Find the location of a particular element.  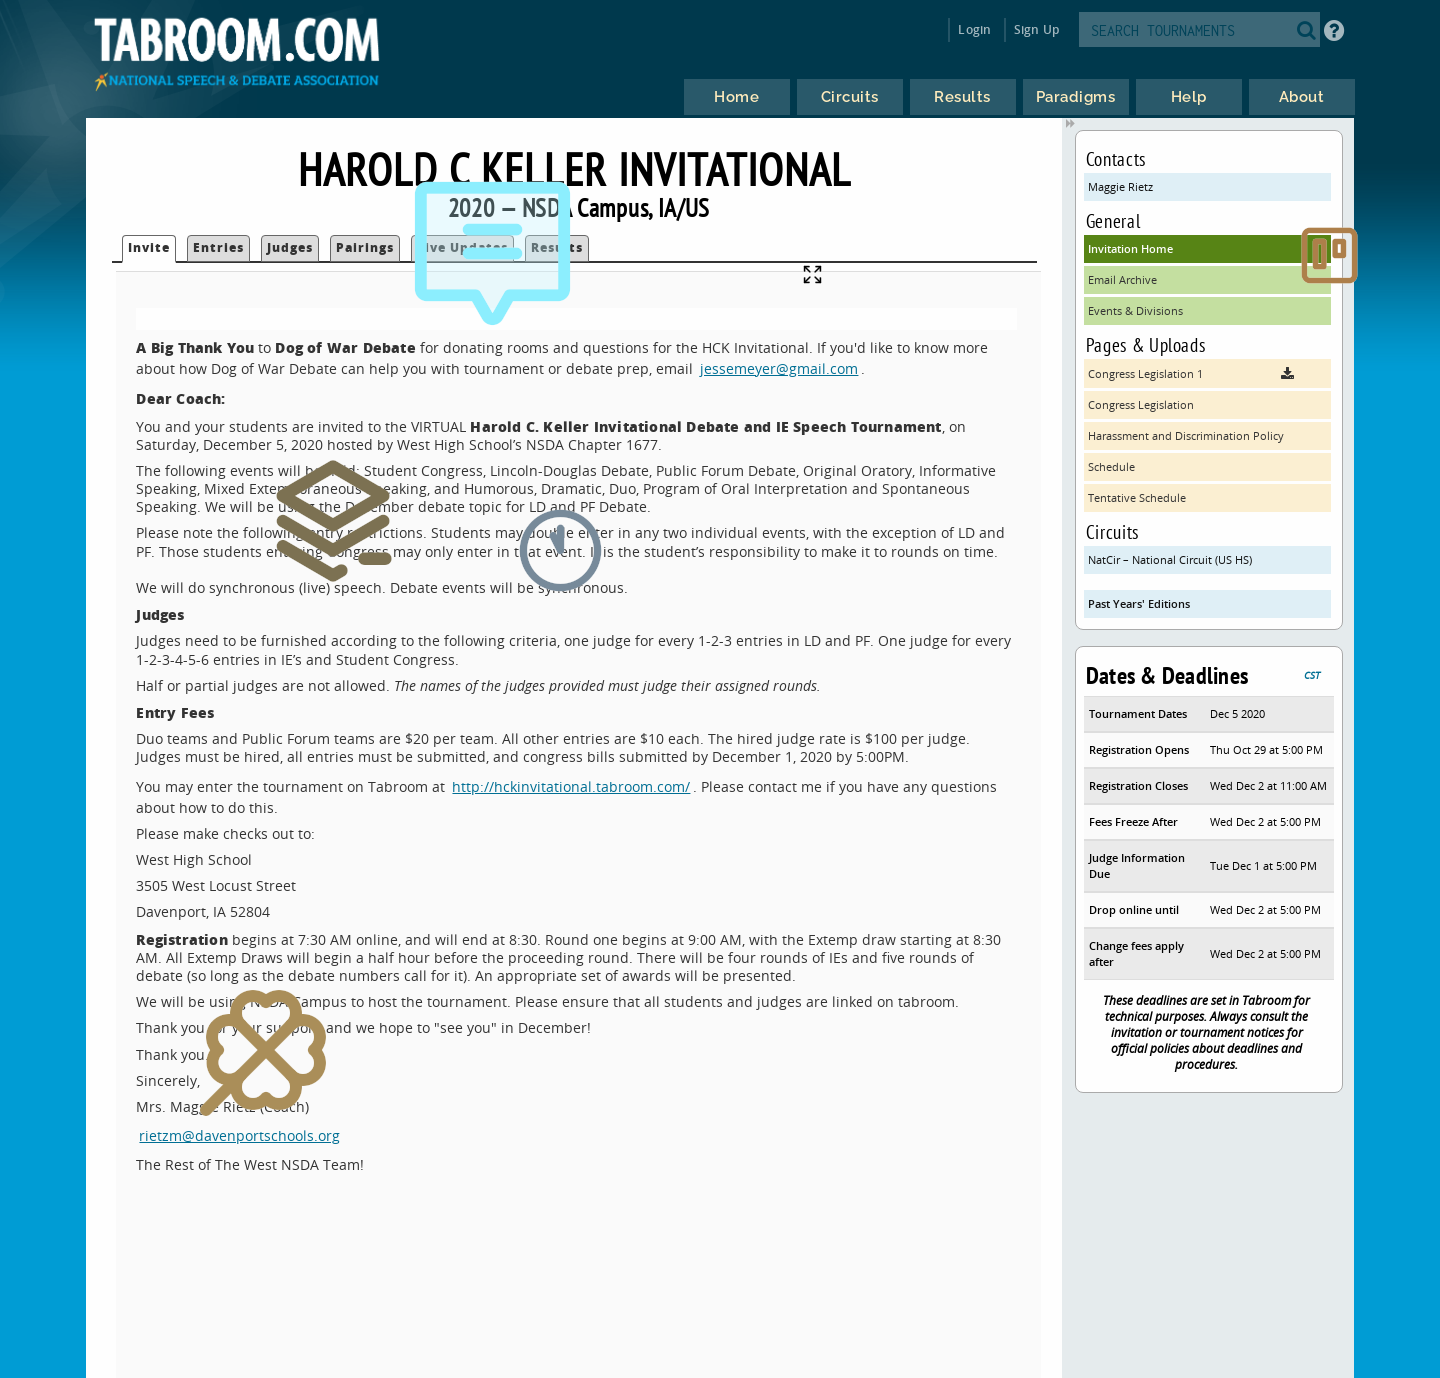

indicates 11 o'clock time is located at coordinates (560, 550).